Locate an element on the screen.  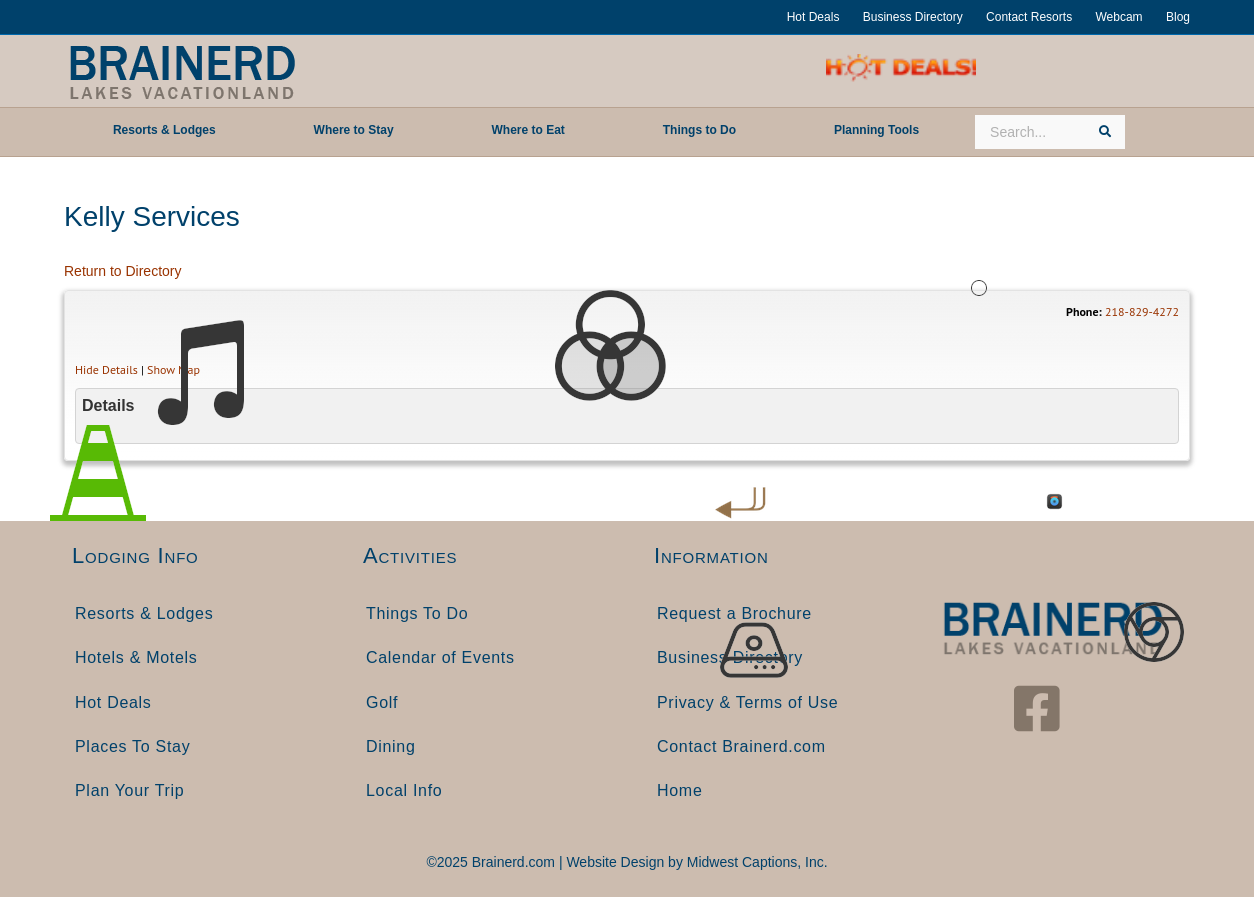
access color and display preferences is located at coordinates (610, 345).